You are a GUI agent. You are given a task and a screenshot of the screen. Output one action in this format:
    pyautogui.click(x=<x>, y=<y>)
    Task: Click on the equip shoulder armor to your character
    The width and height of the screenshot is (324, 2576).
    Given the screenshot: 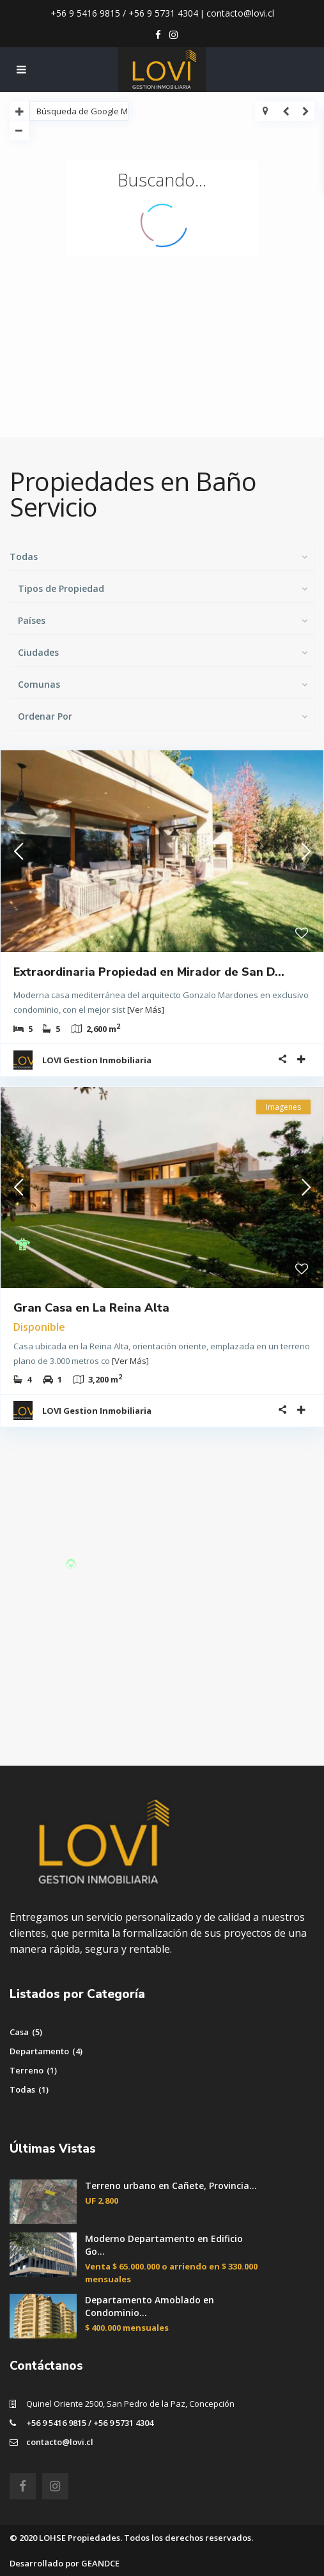 What is the action you would take?
    pyautogui.click(x=22, y=1244)
    